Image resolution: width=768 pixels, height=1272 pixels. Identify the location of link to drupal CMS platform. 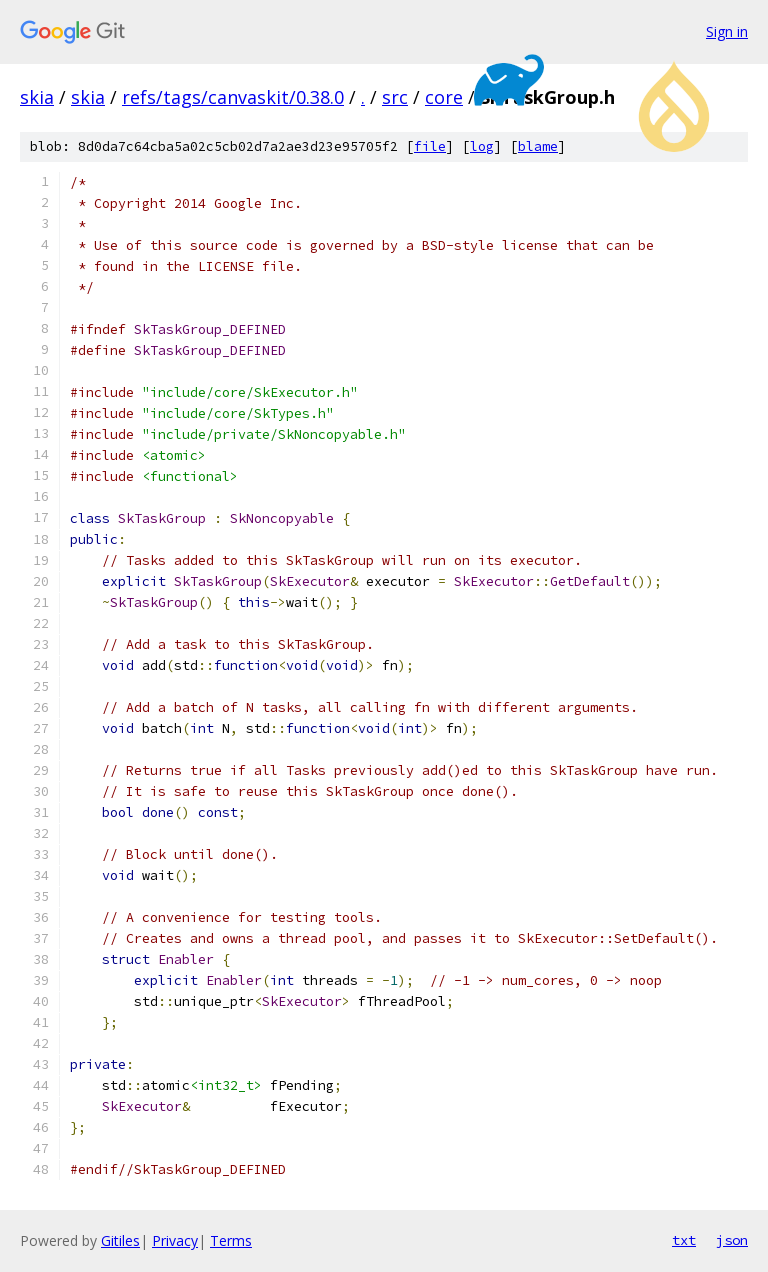
(674, 106).